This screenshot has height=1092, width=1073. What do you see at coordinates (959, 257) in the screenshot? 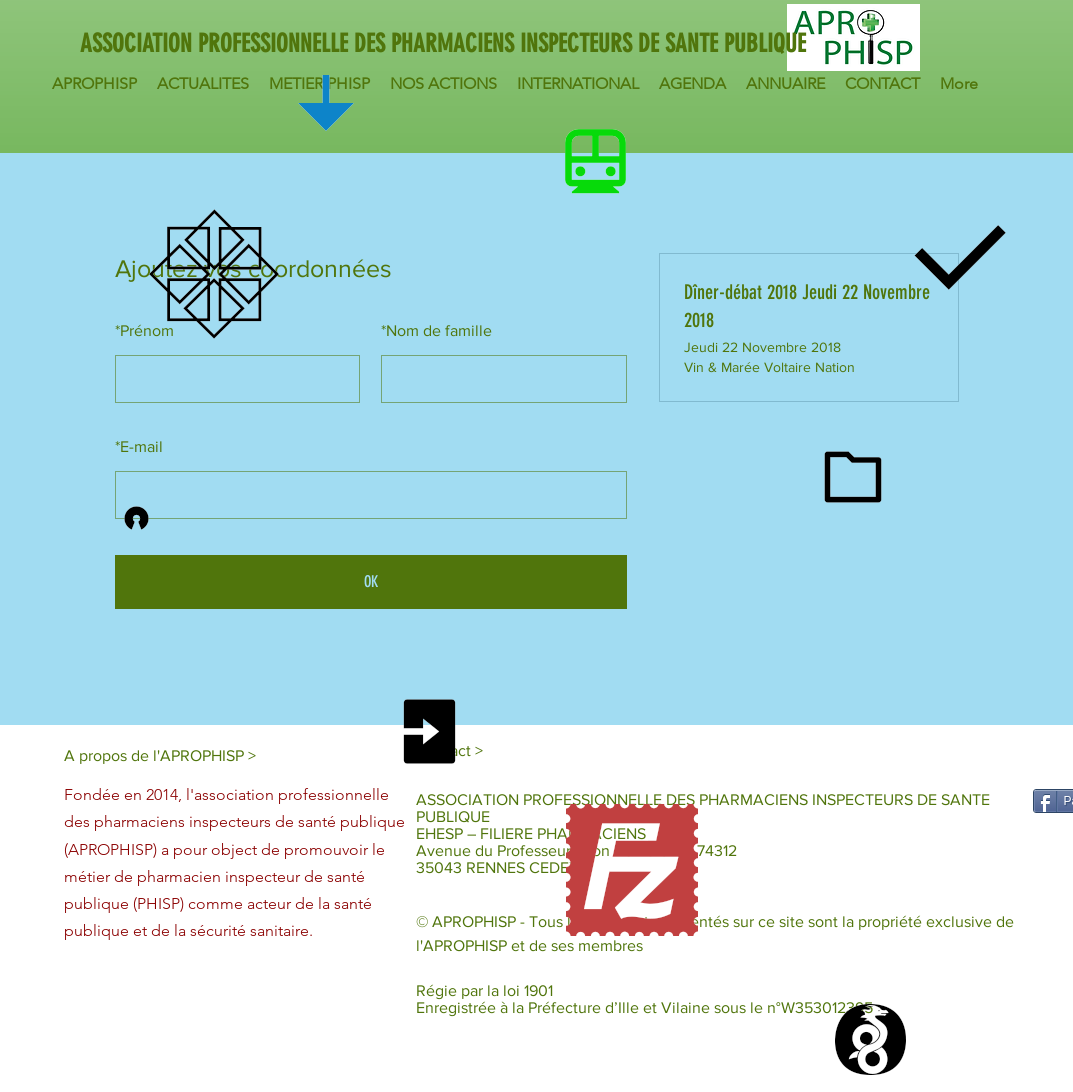
I see `confirm or submit an action` at bounding box center [959, 257].